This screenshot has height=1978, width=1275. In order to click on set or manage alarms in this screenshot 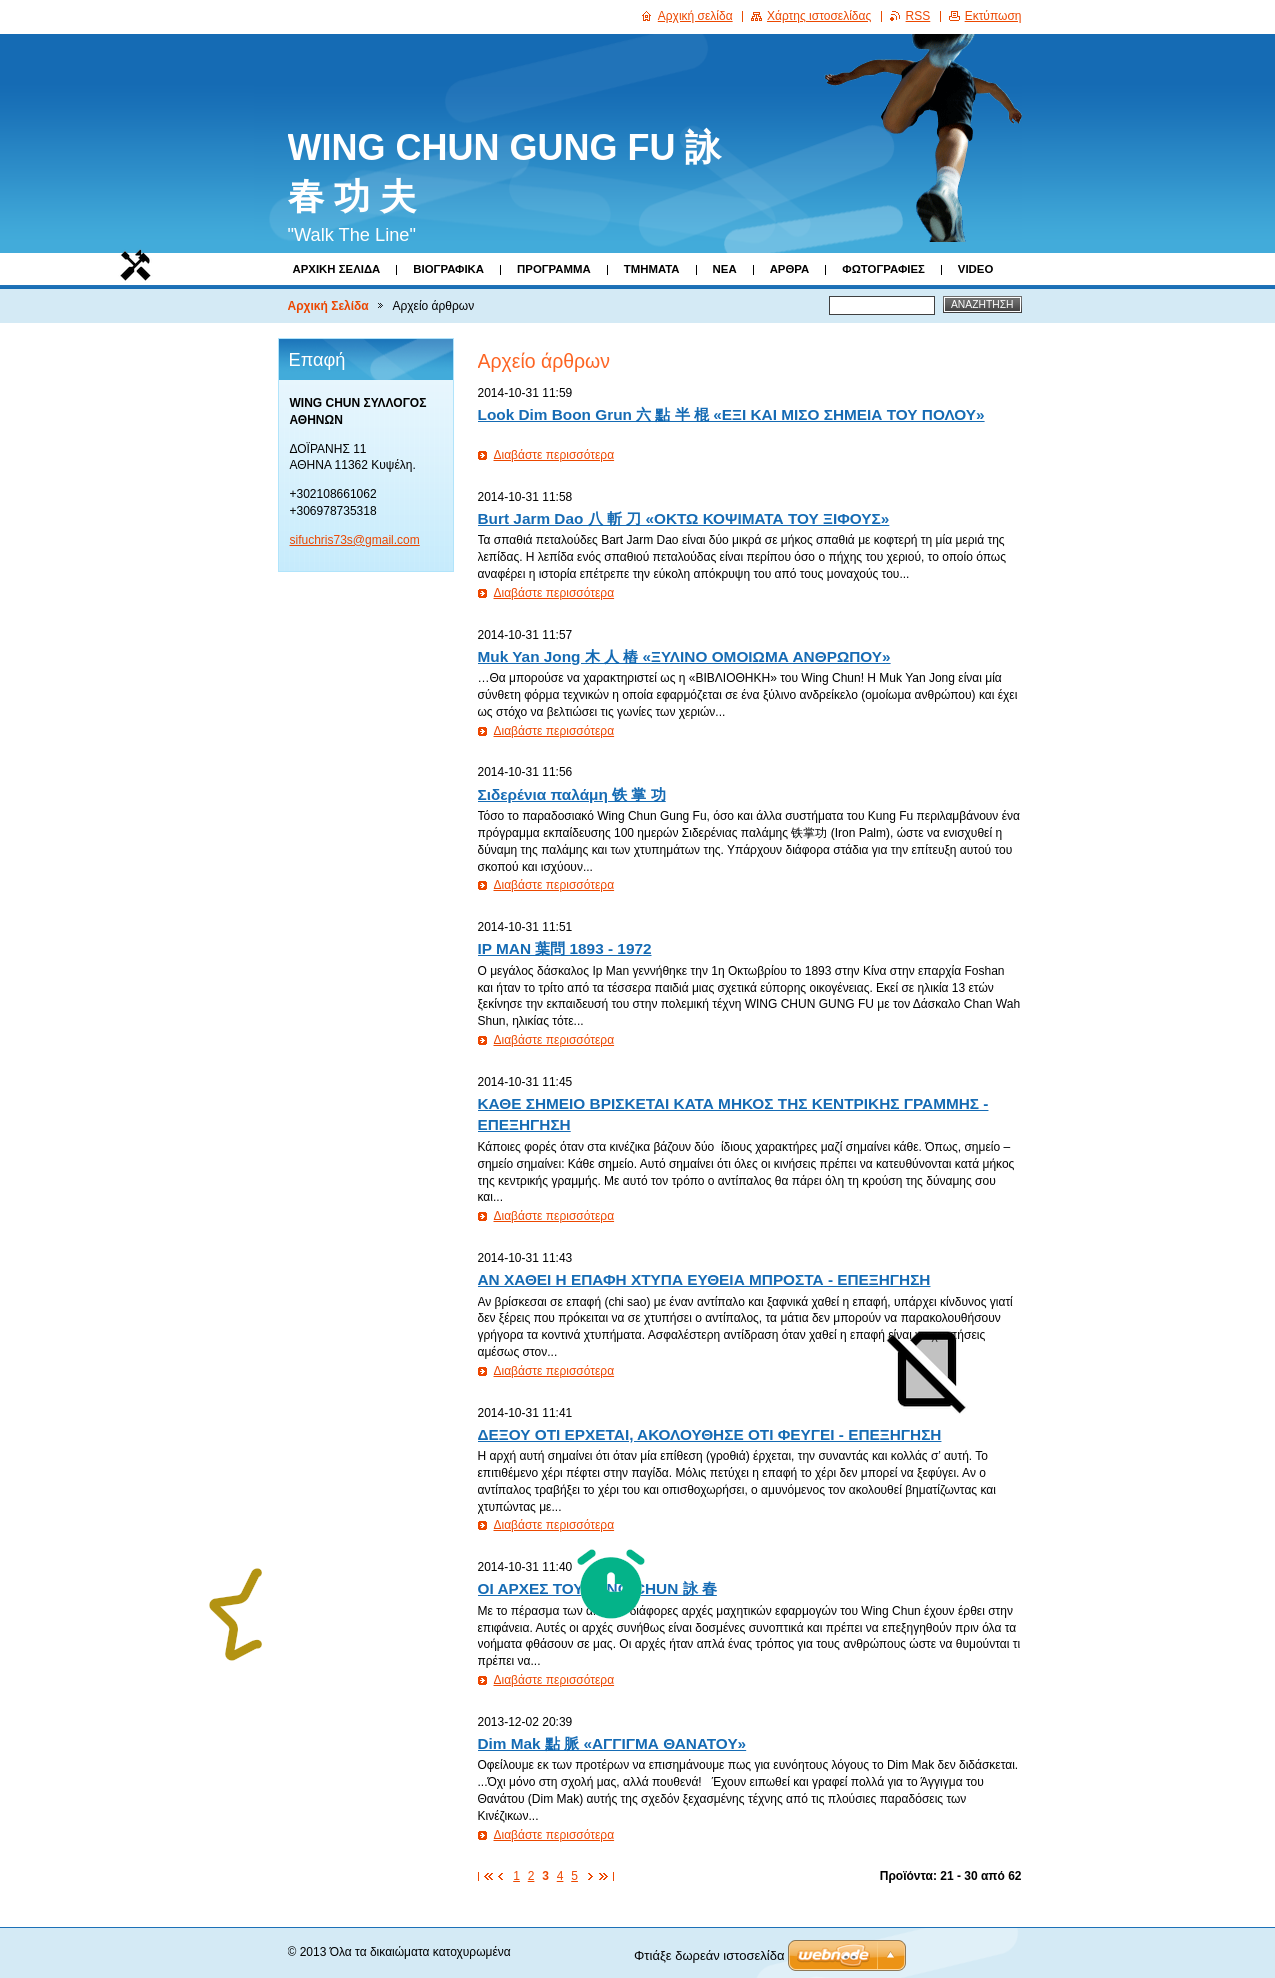, I will do `click(611, 1584)`.